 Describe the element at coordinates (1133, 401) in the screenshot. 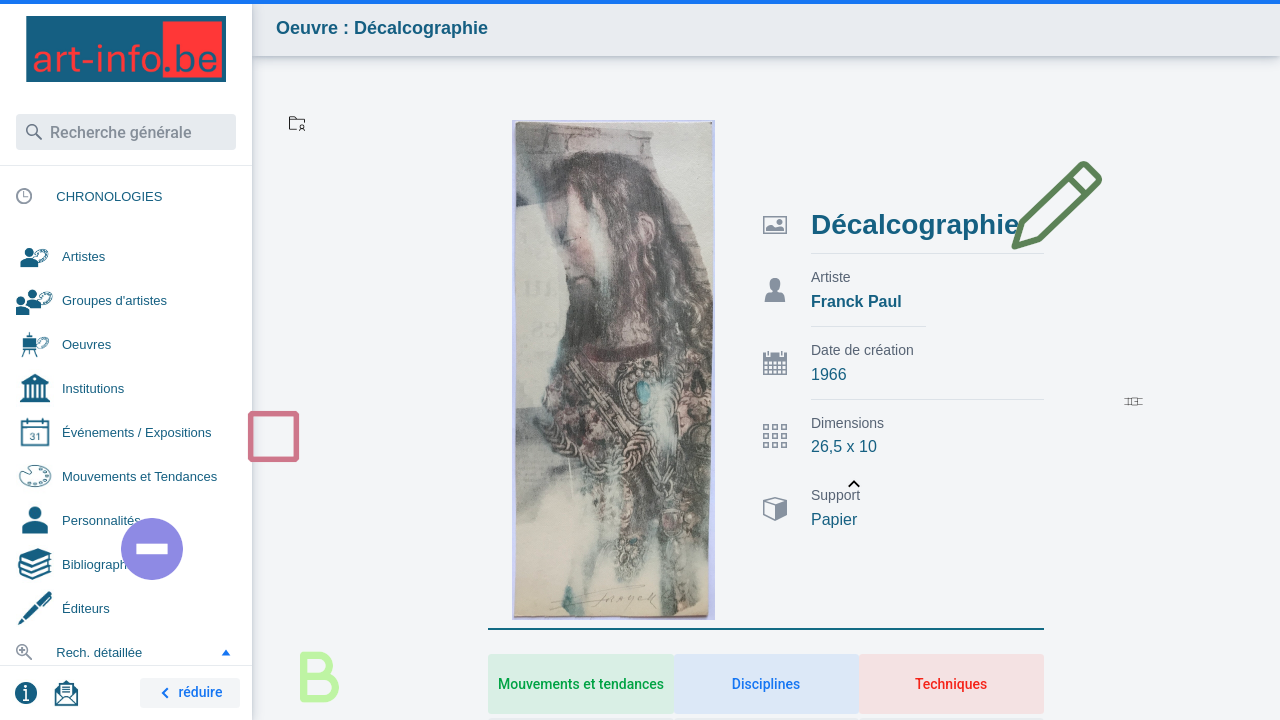

I see `adjust belt or strap settings` at that location.